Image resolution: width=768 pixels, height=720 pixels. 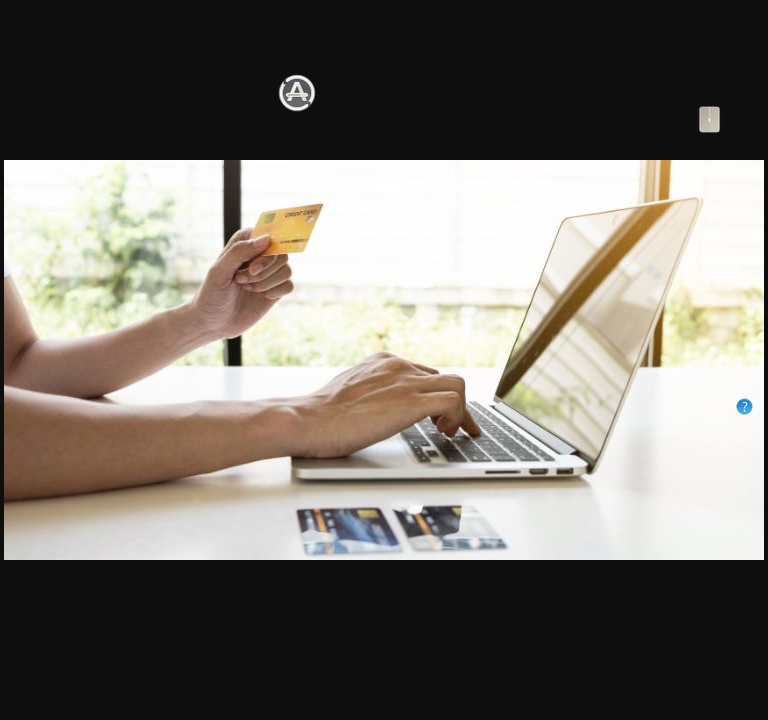 I want to click on check for available system updates, so click(x=297, y=93).